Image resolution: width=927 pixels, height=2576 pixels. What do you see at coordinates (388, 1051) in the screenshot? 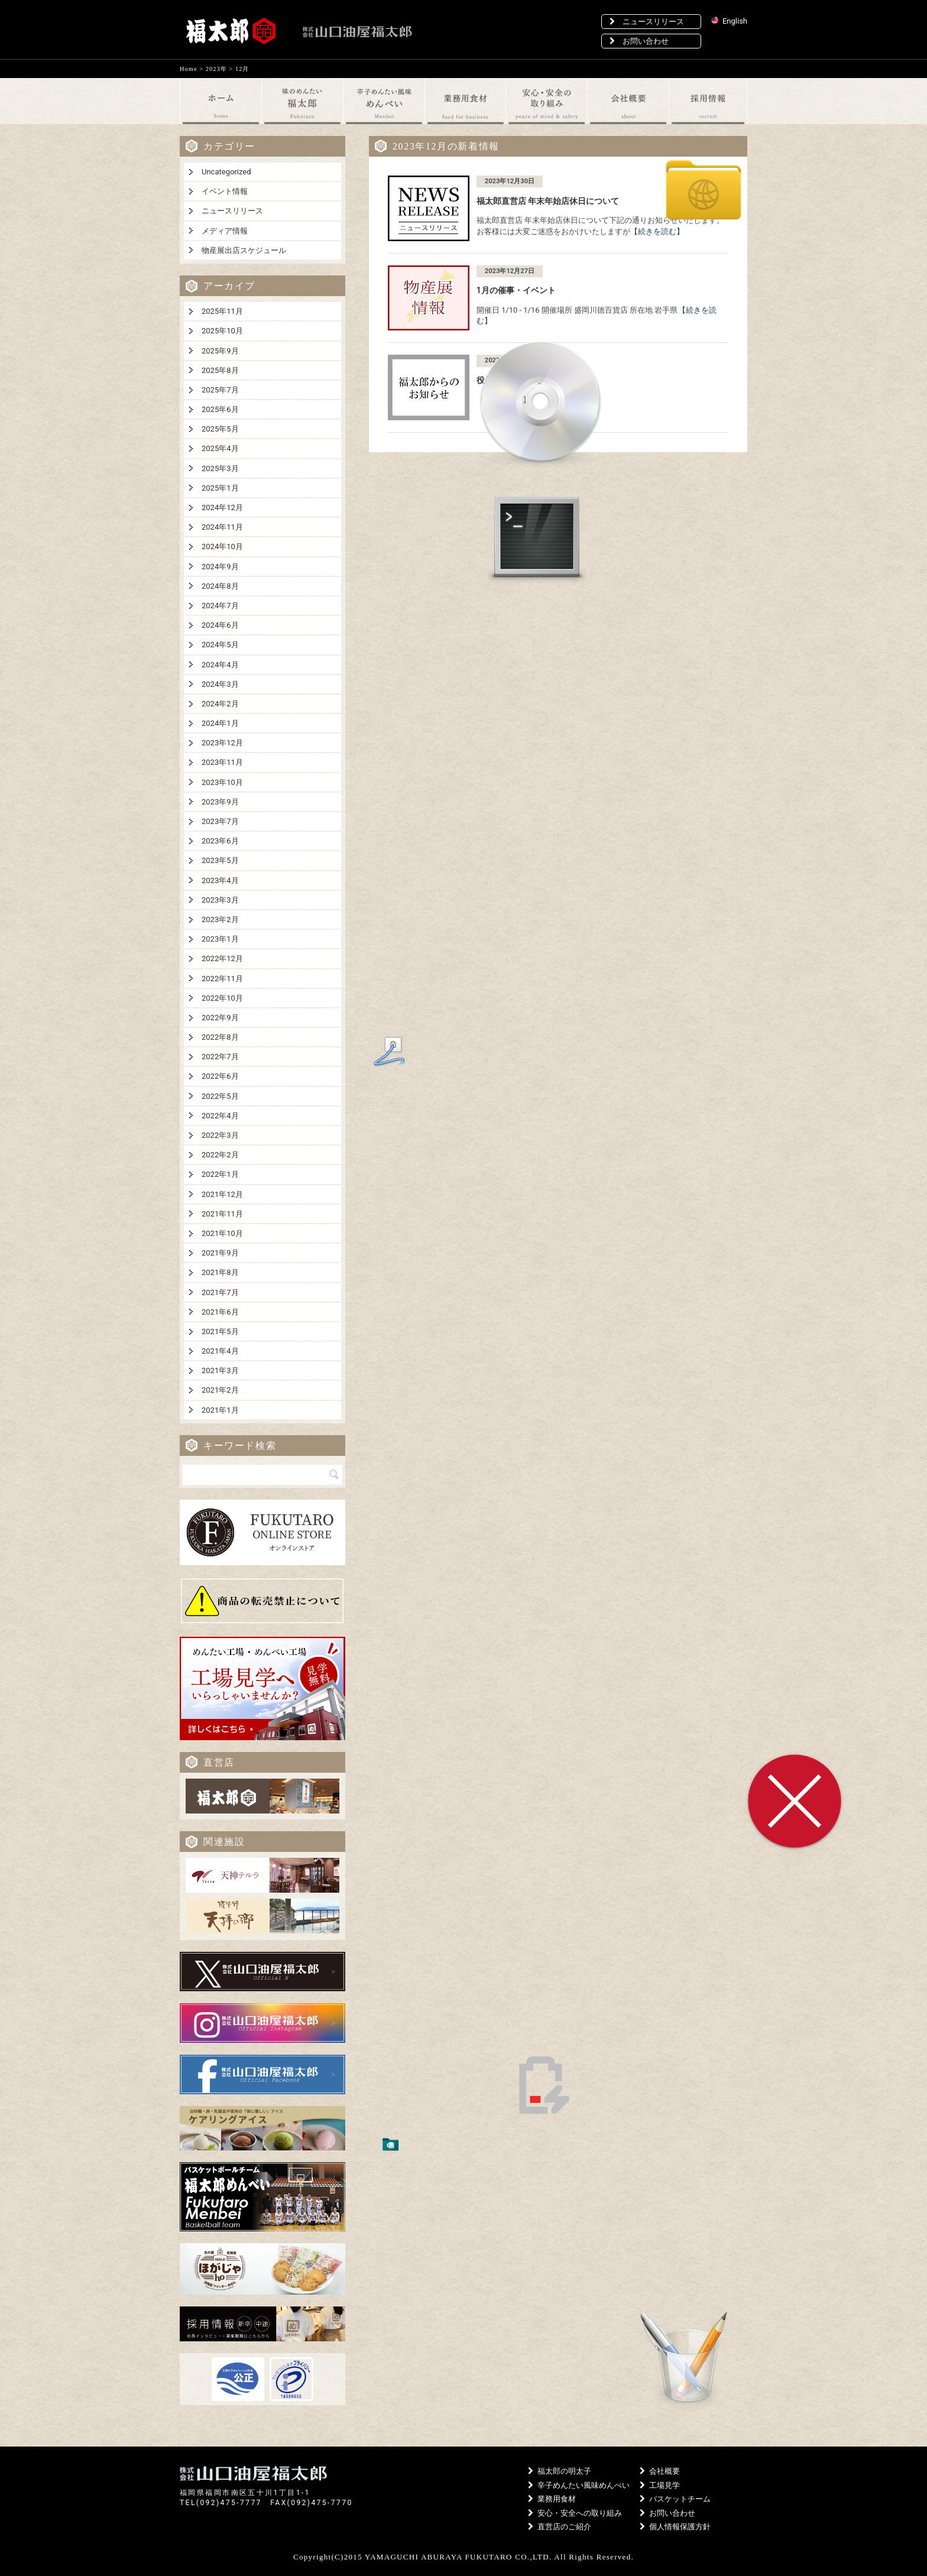
I see `connect to a wired ethernet network` at bounding box center [388, 1051].